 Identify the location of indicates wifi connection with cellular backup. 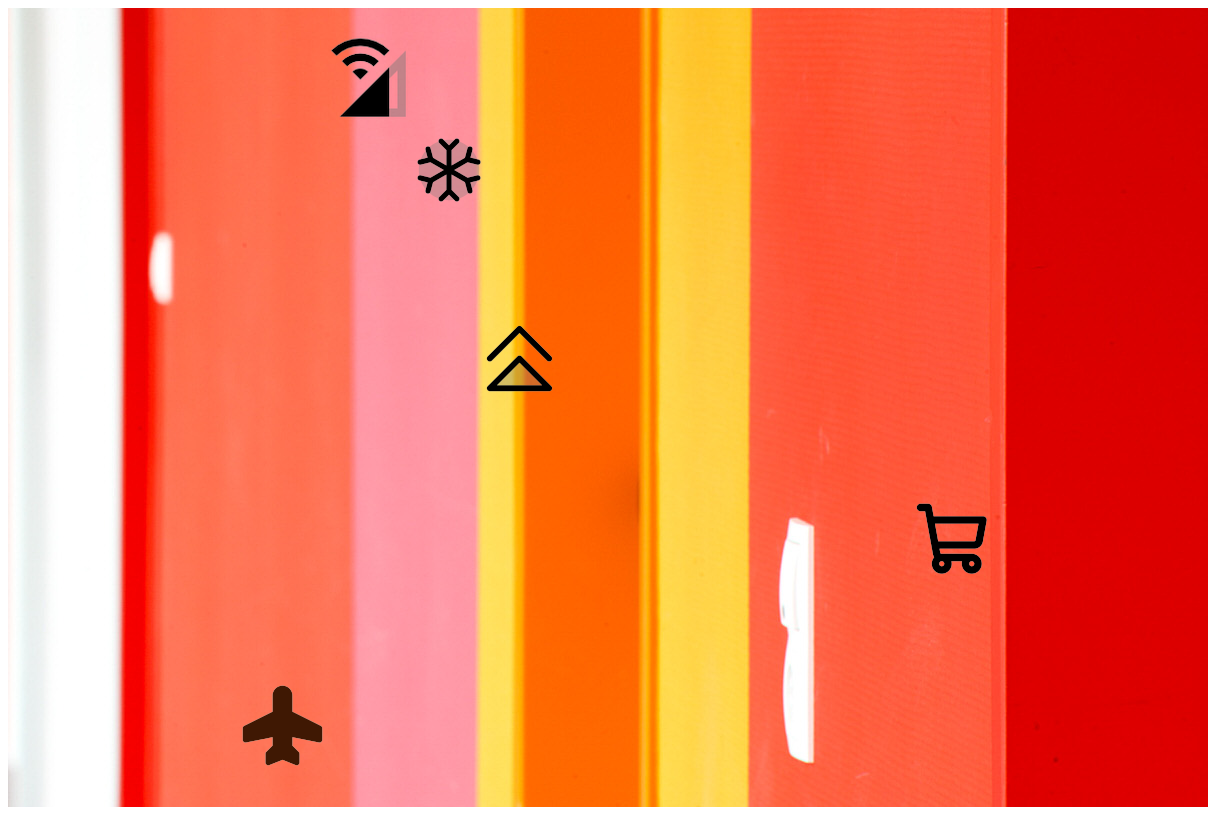
(364, 75).